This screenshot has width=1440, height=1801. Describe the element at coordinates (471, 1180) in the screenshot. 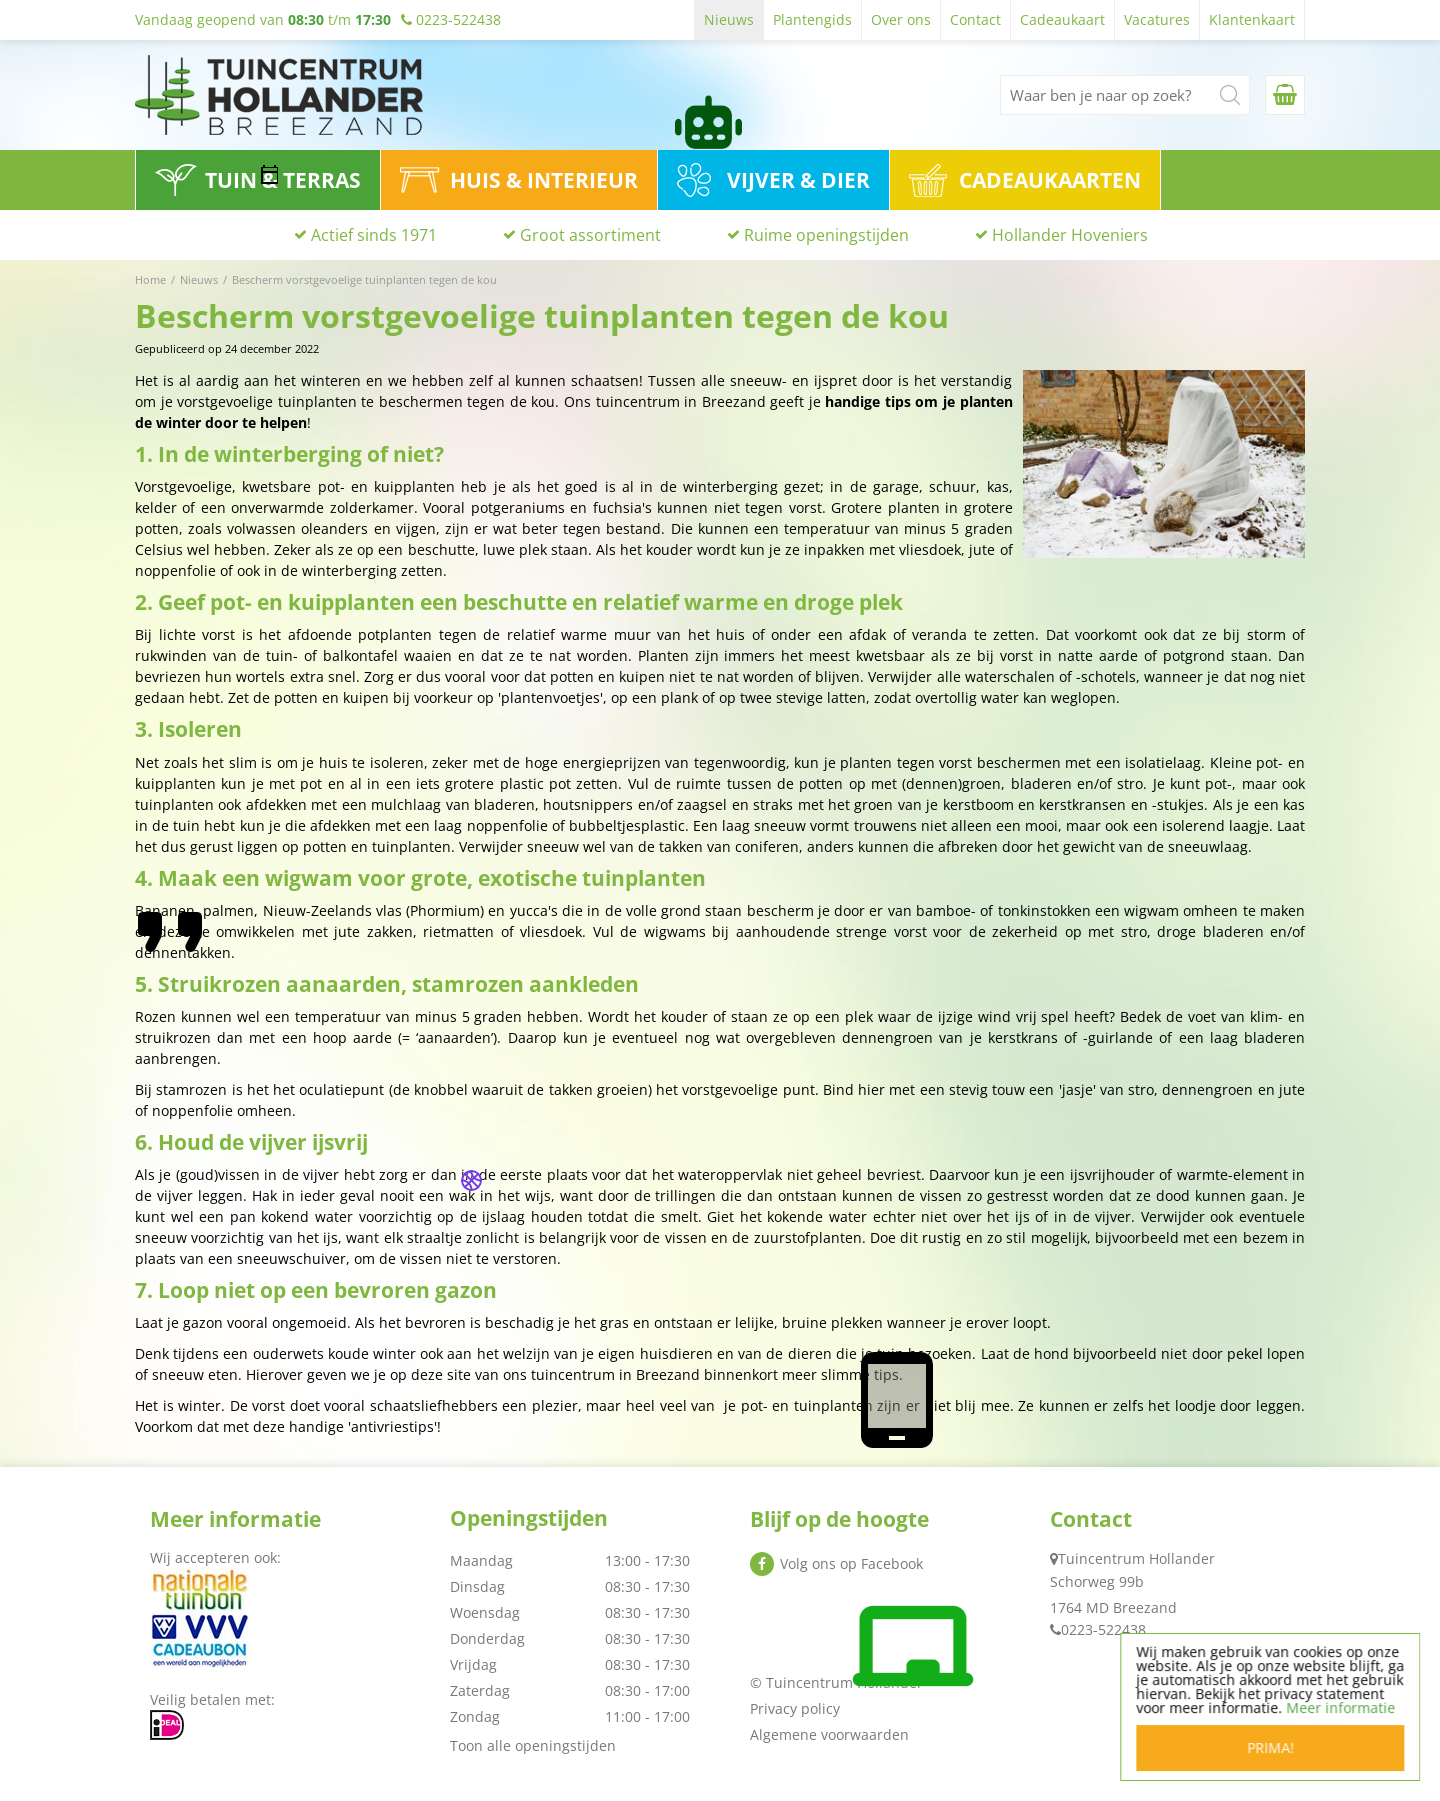

I see `access basketball or sports-related content` at that location.